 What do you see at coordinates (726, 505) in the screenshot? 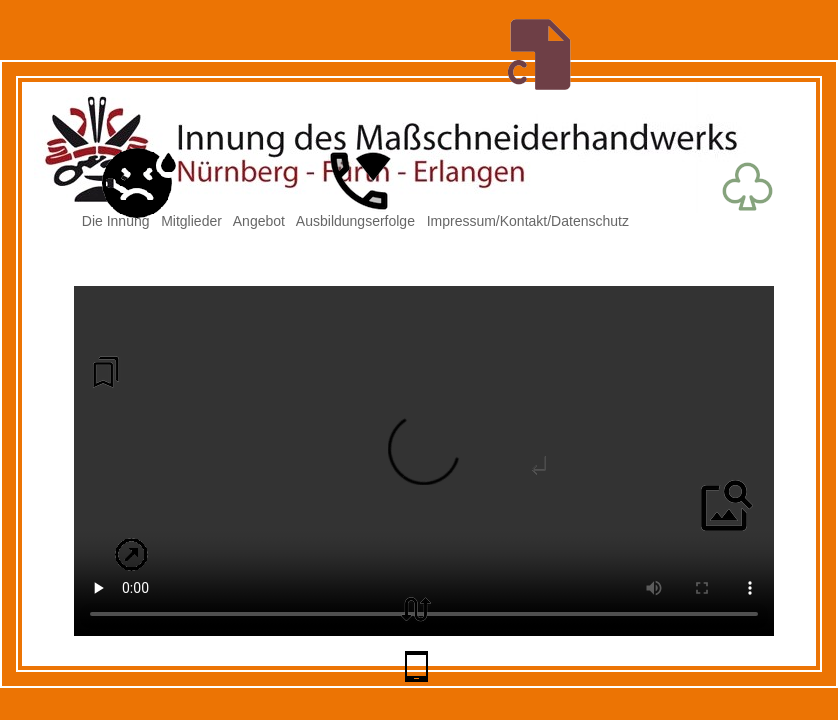
I see `search using an image or photo` at bounding box center [726, 505].